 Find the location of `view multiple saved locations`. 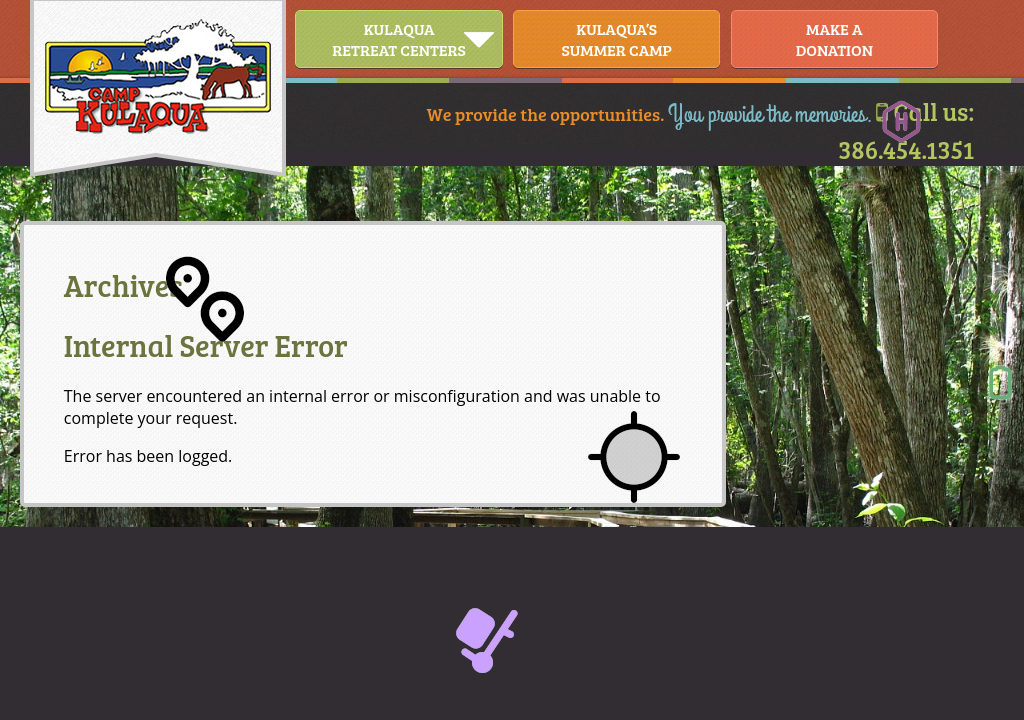

view multiple saved locations is located at coordinates (205, 300).